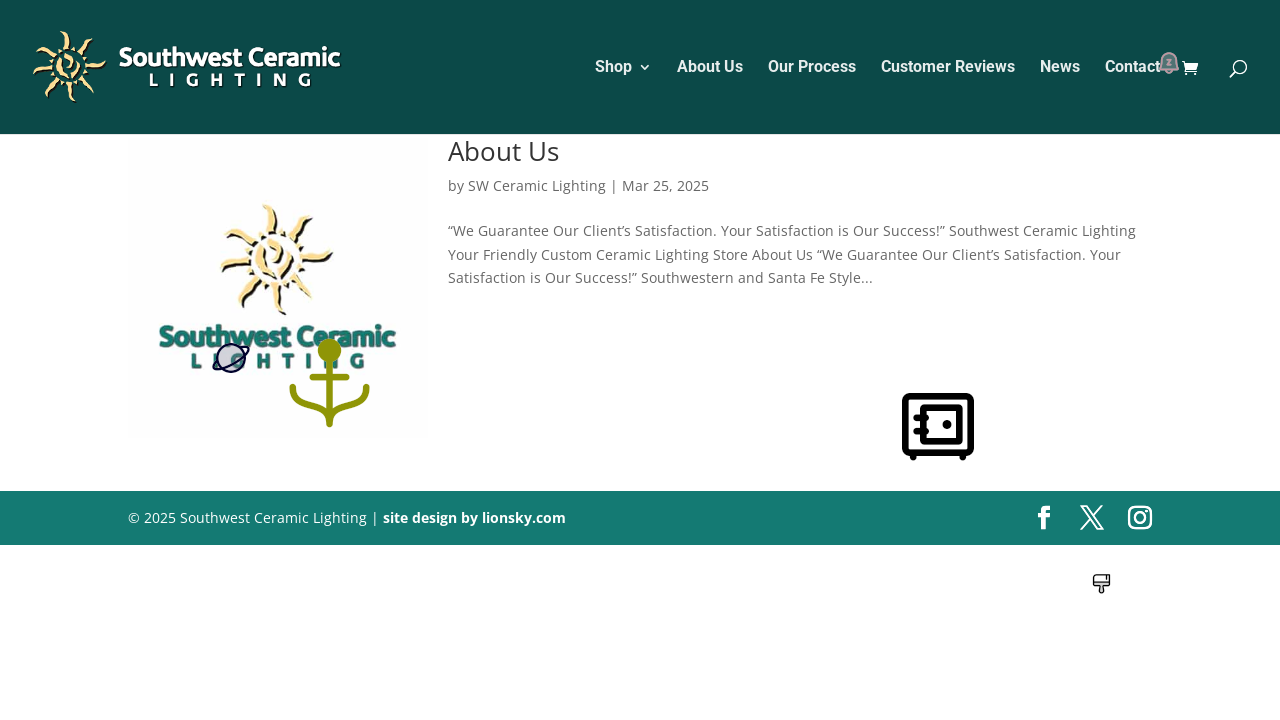 This screenshot has width=1280, height=720. Describe the element at coordinates (231, 358) in the screenshot. I see `explore global or worldwide content` at that location.